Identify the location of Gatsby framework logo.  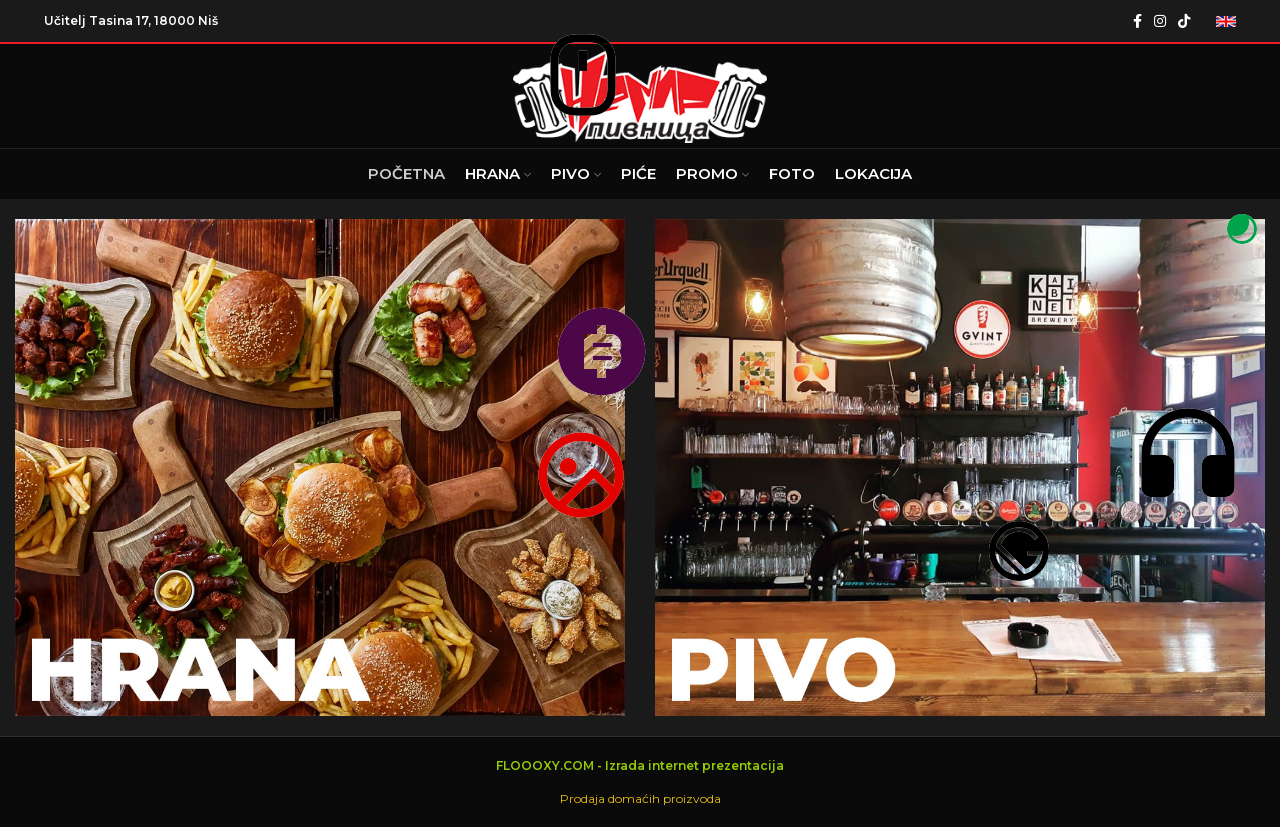
(1019, 551).